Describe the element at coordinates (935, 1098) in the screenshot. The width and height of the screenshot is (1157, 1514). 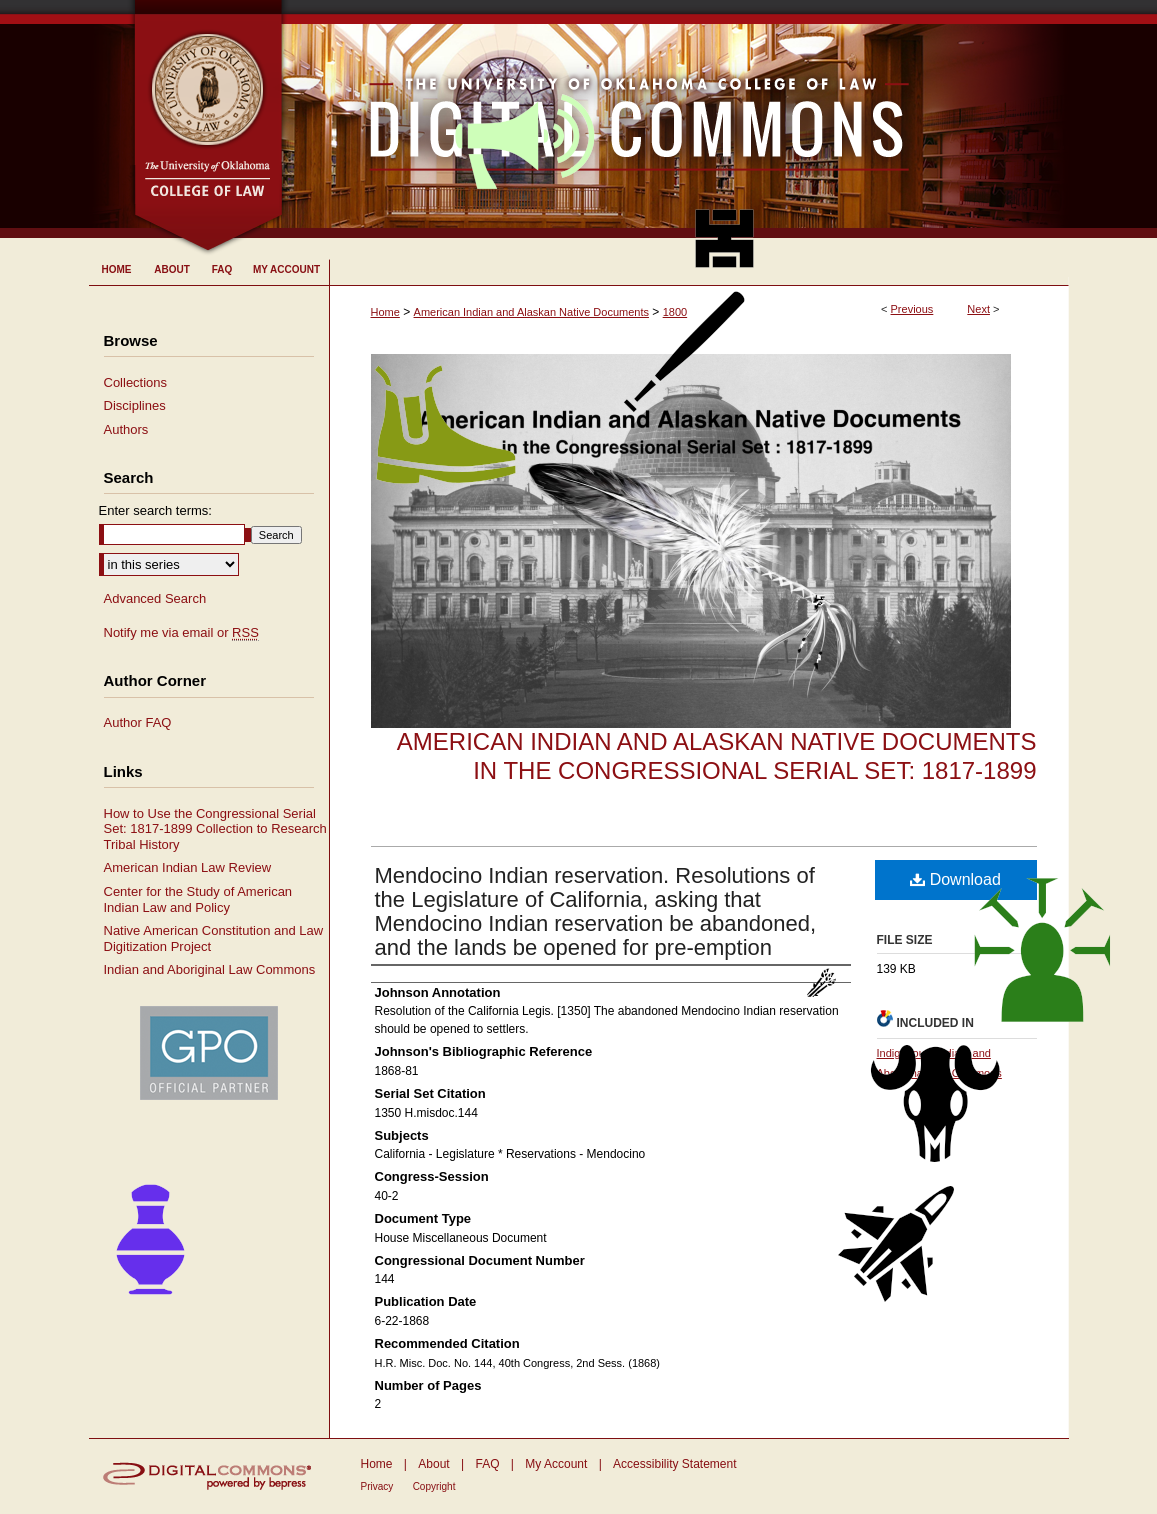
I see `indicates a desert or wasteland area in a game map` at that location.